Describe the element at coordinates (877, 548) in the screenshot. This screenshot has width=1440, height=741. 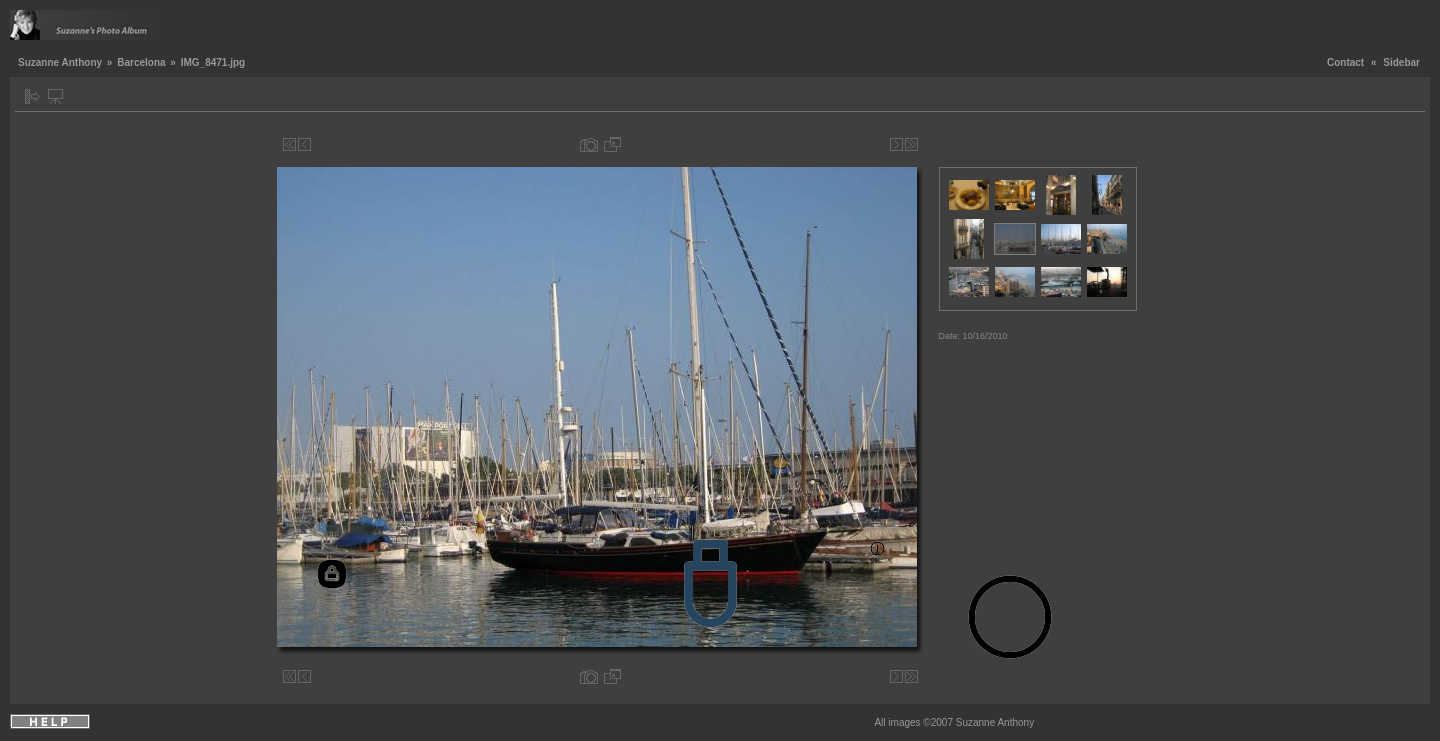
I see `access information or help` at that location.